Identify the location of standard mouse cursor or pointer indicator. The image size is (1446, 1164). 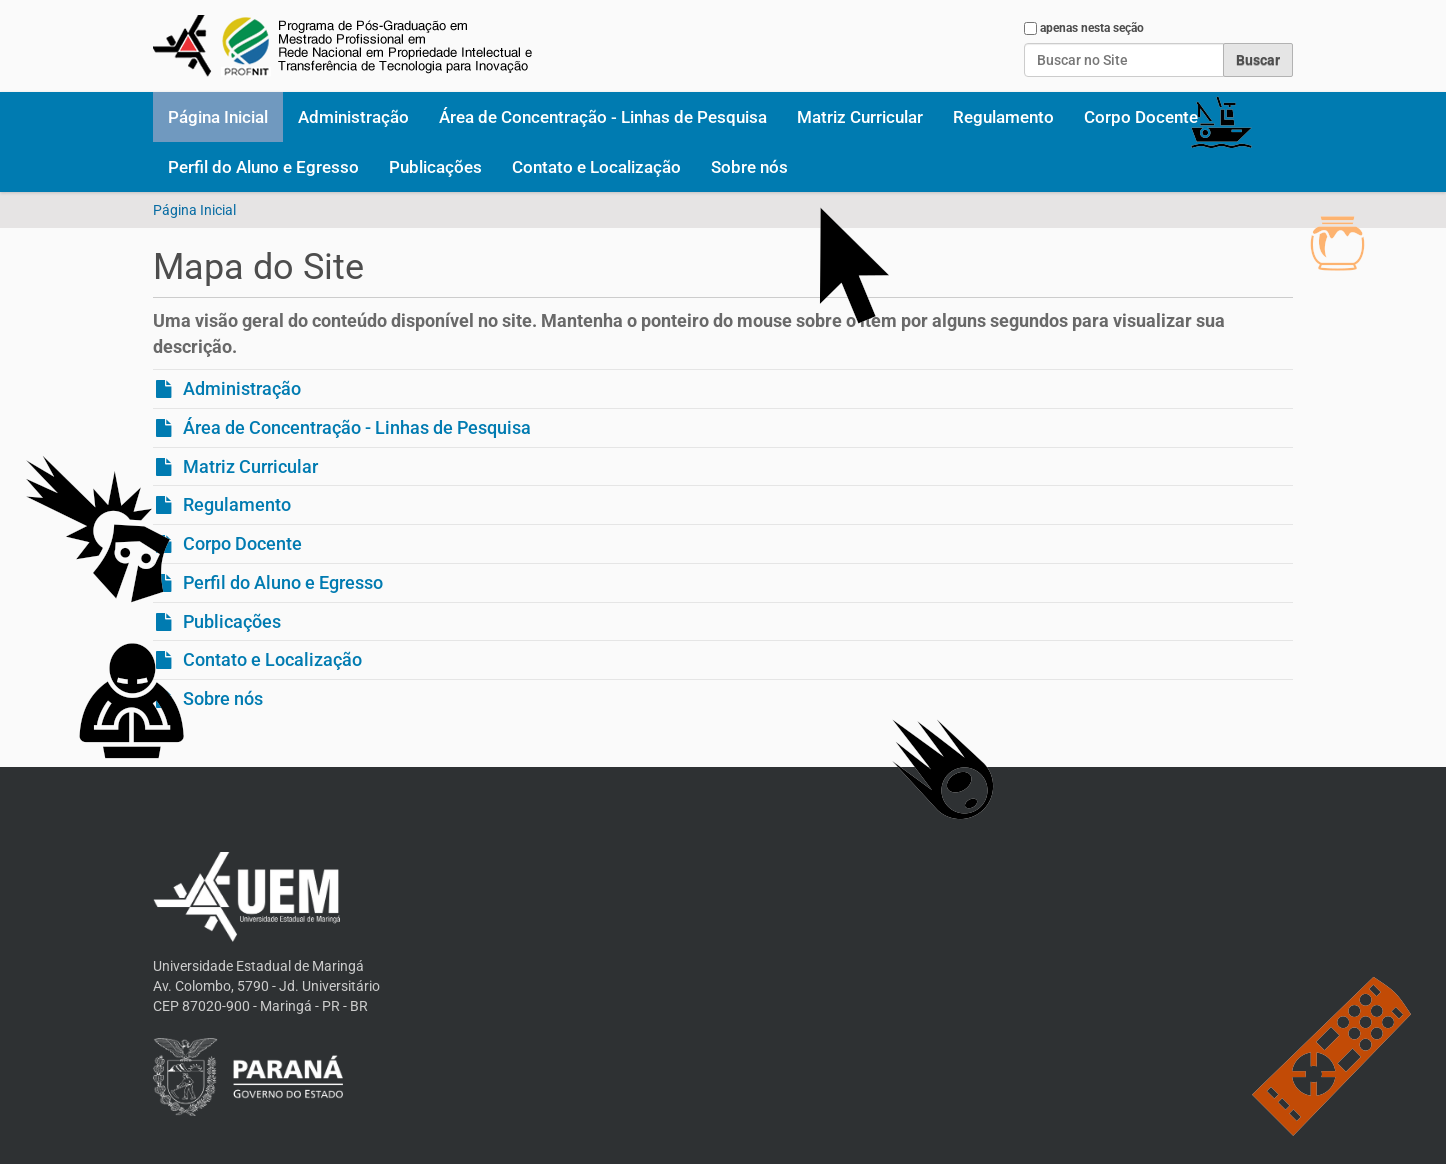
(854, 265).